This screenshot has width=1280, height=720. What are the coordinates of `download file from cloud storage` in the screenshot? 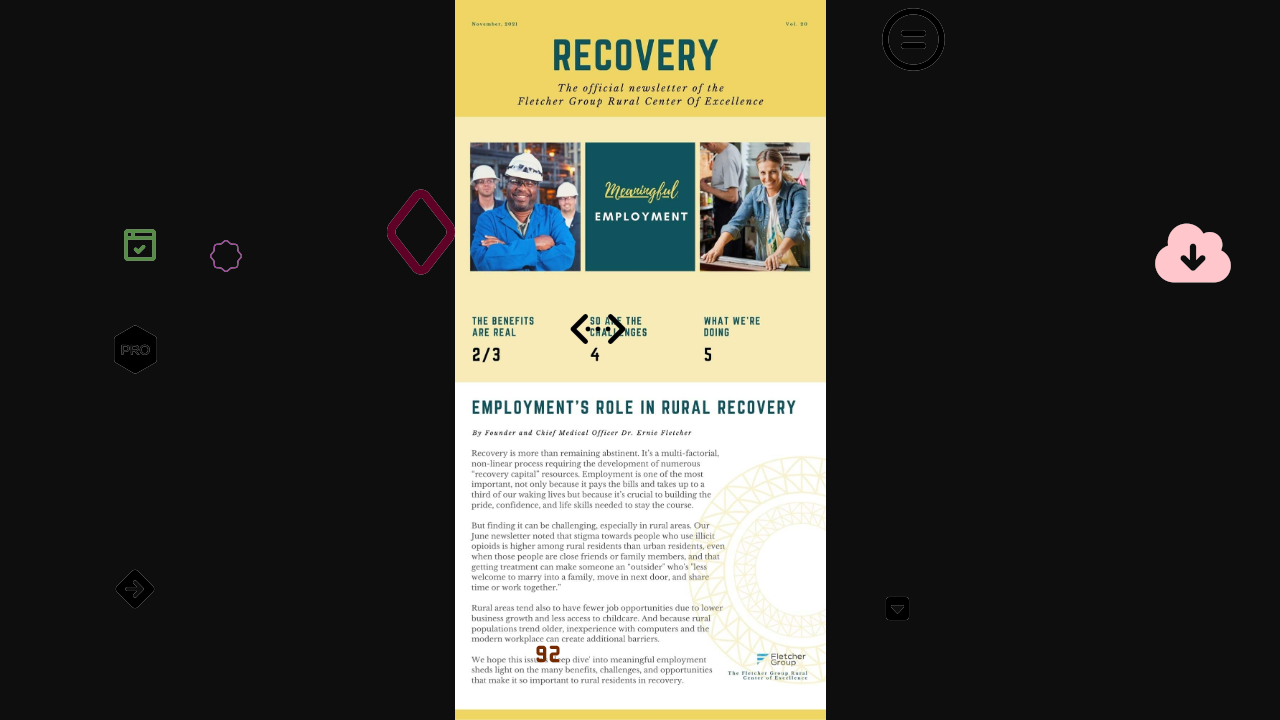 It's located at (1193, 253).